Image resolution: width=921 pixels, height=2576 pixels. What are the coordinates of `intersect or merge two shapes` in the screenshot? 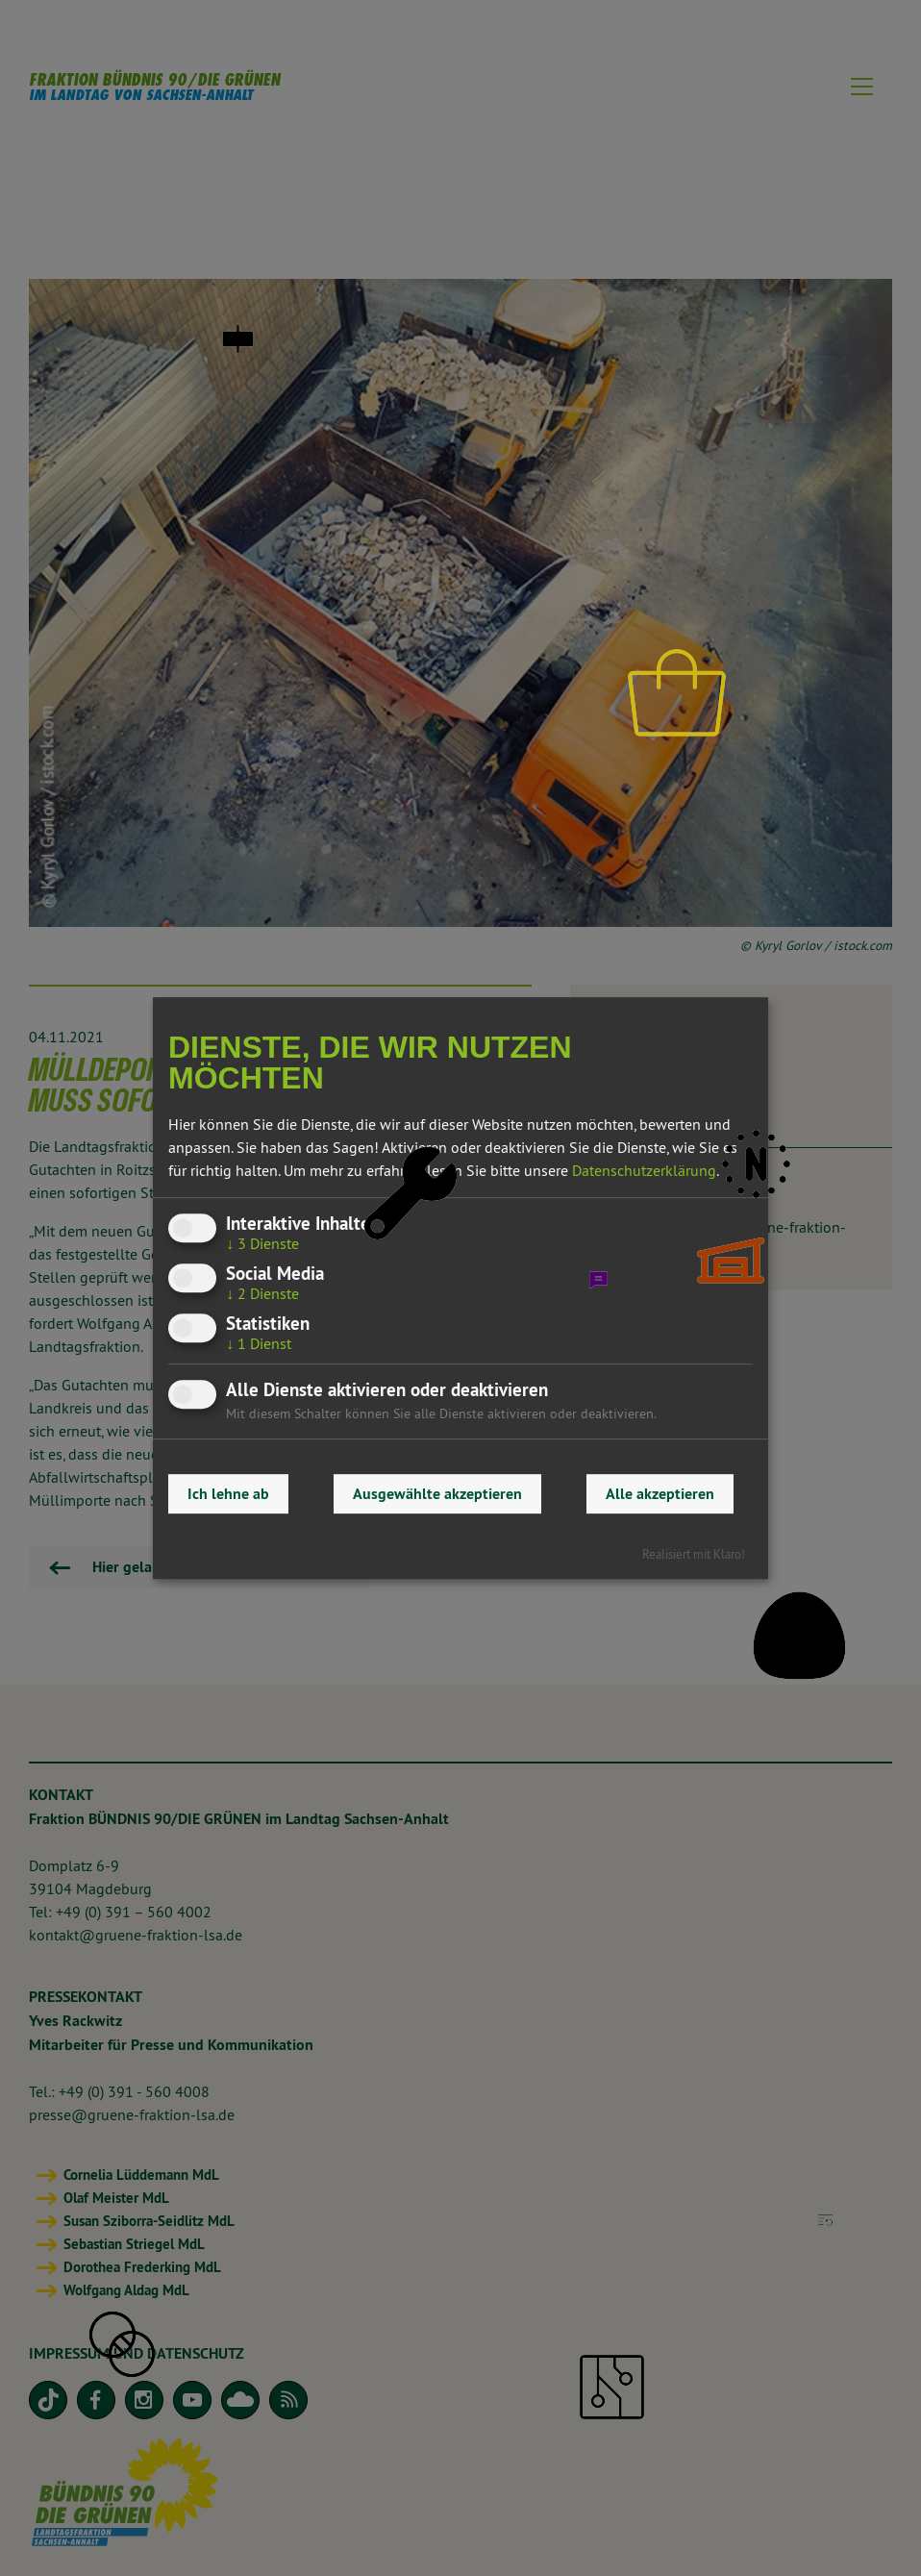 It's located at (122, 2344).